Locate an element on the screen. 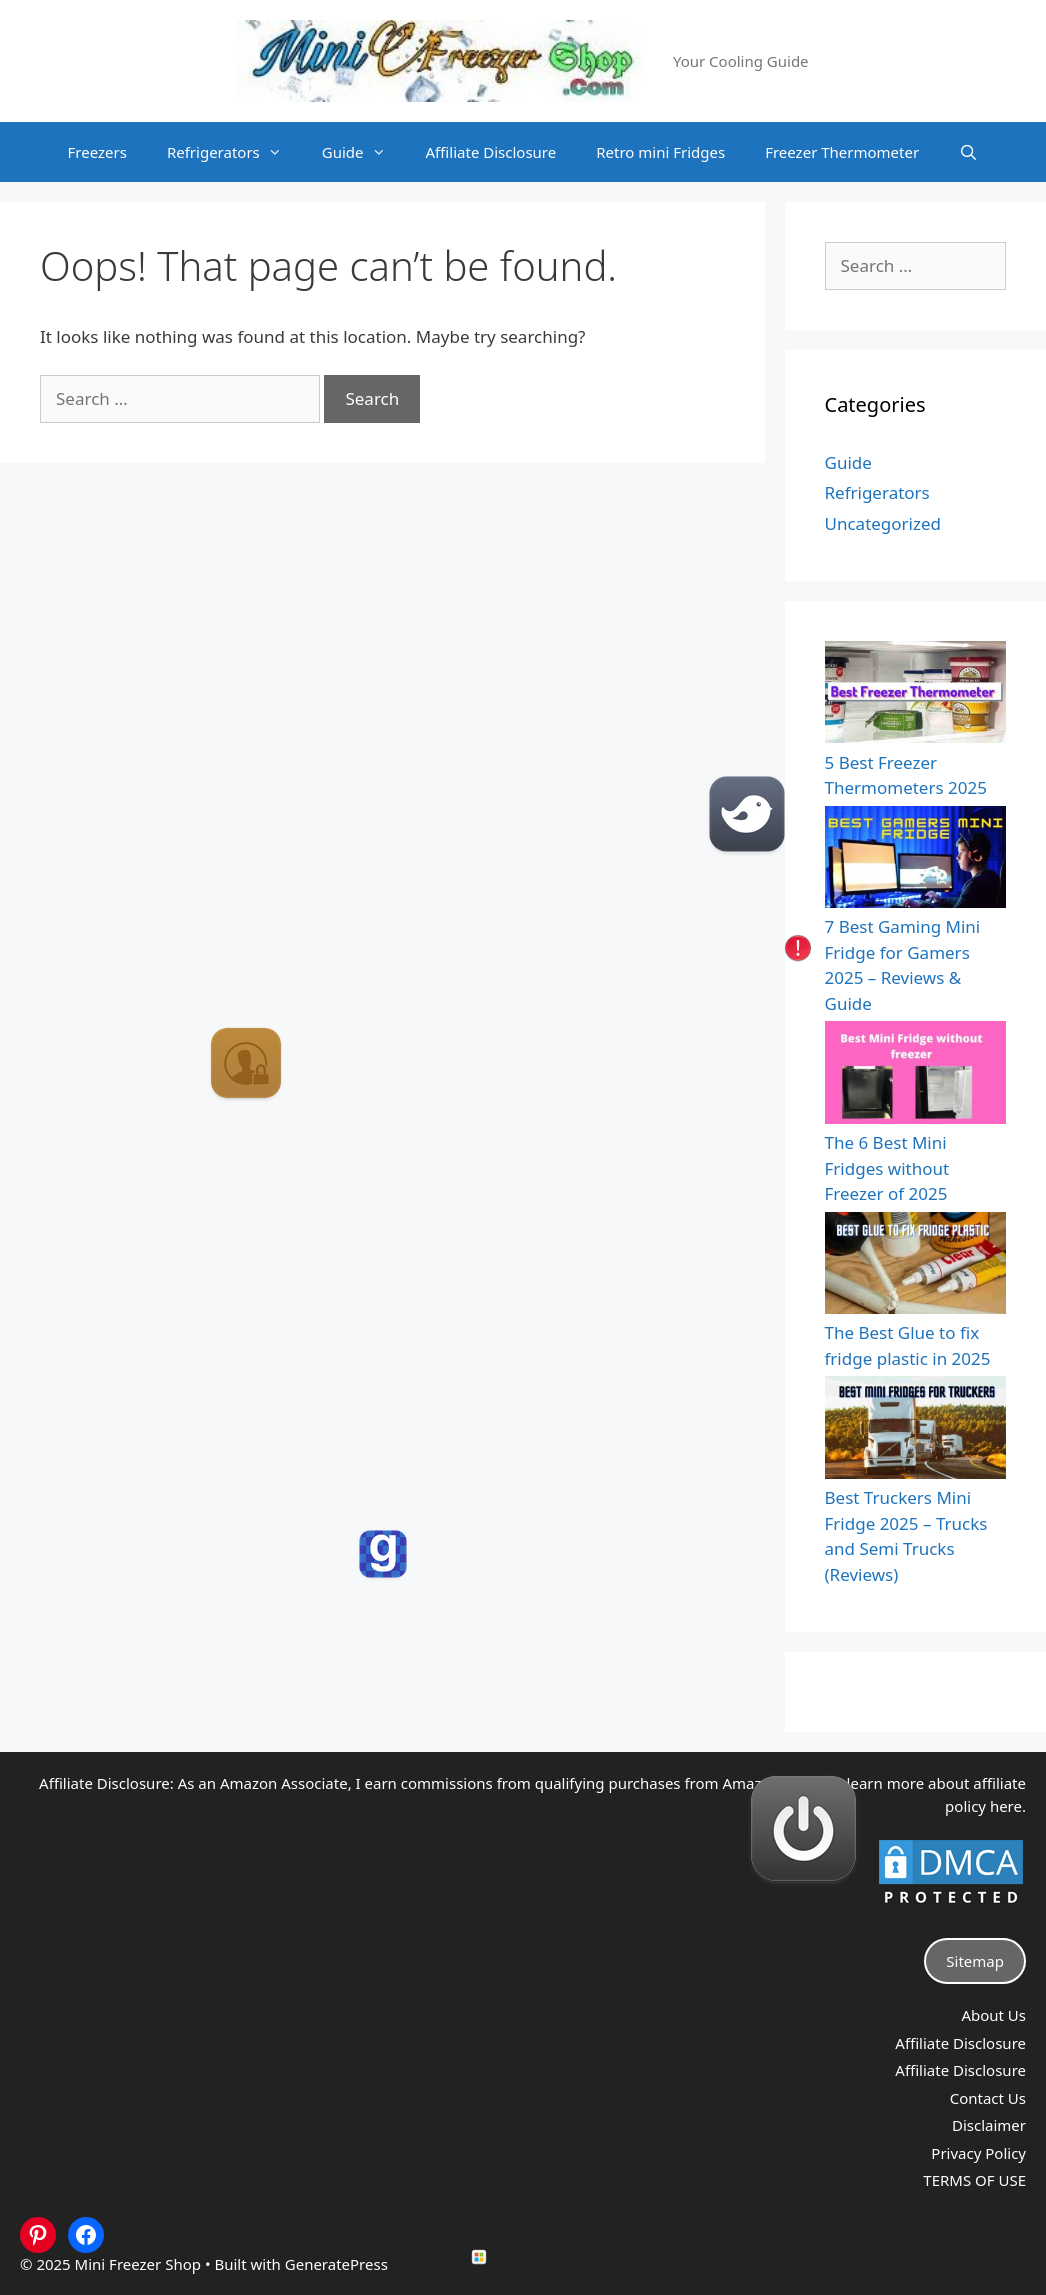 This screenshot has height=2295, width=1046. open the MSN app is located at coordinates (479, 2257).